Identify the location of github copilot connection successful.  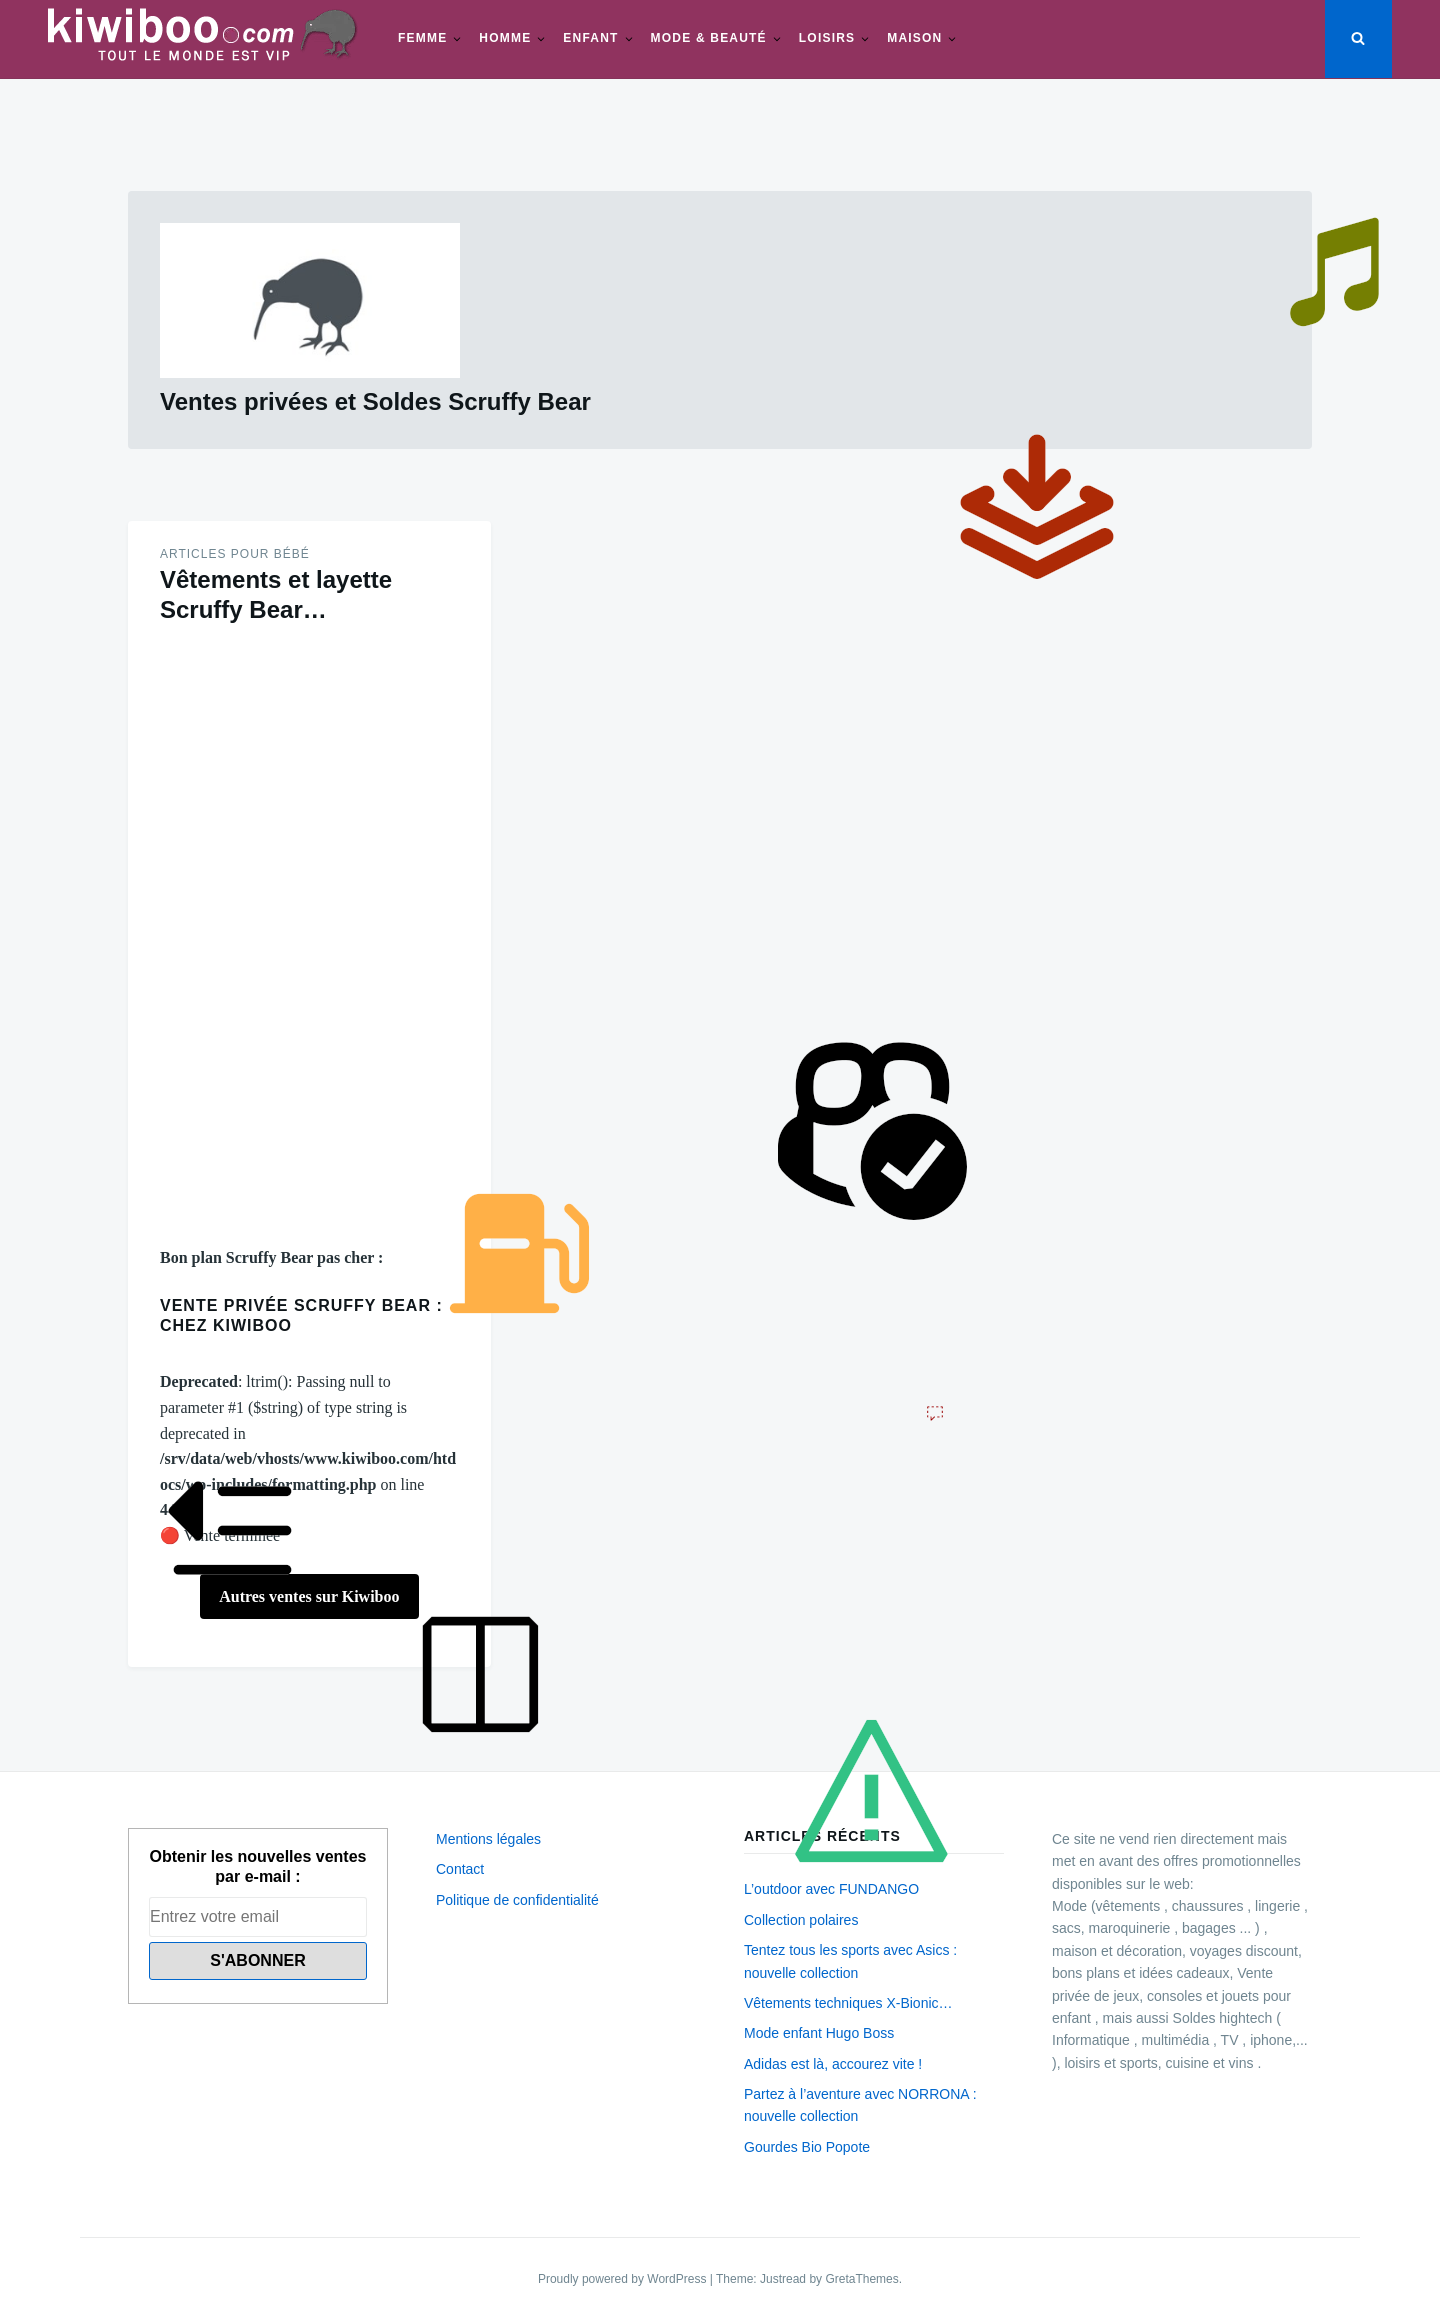
(872, 1125).